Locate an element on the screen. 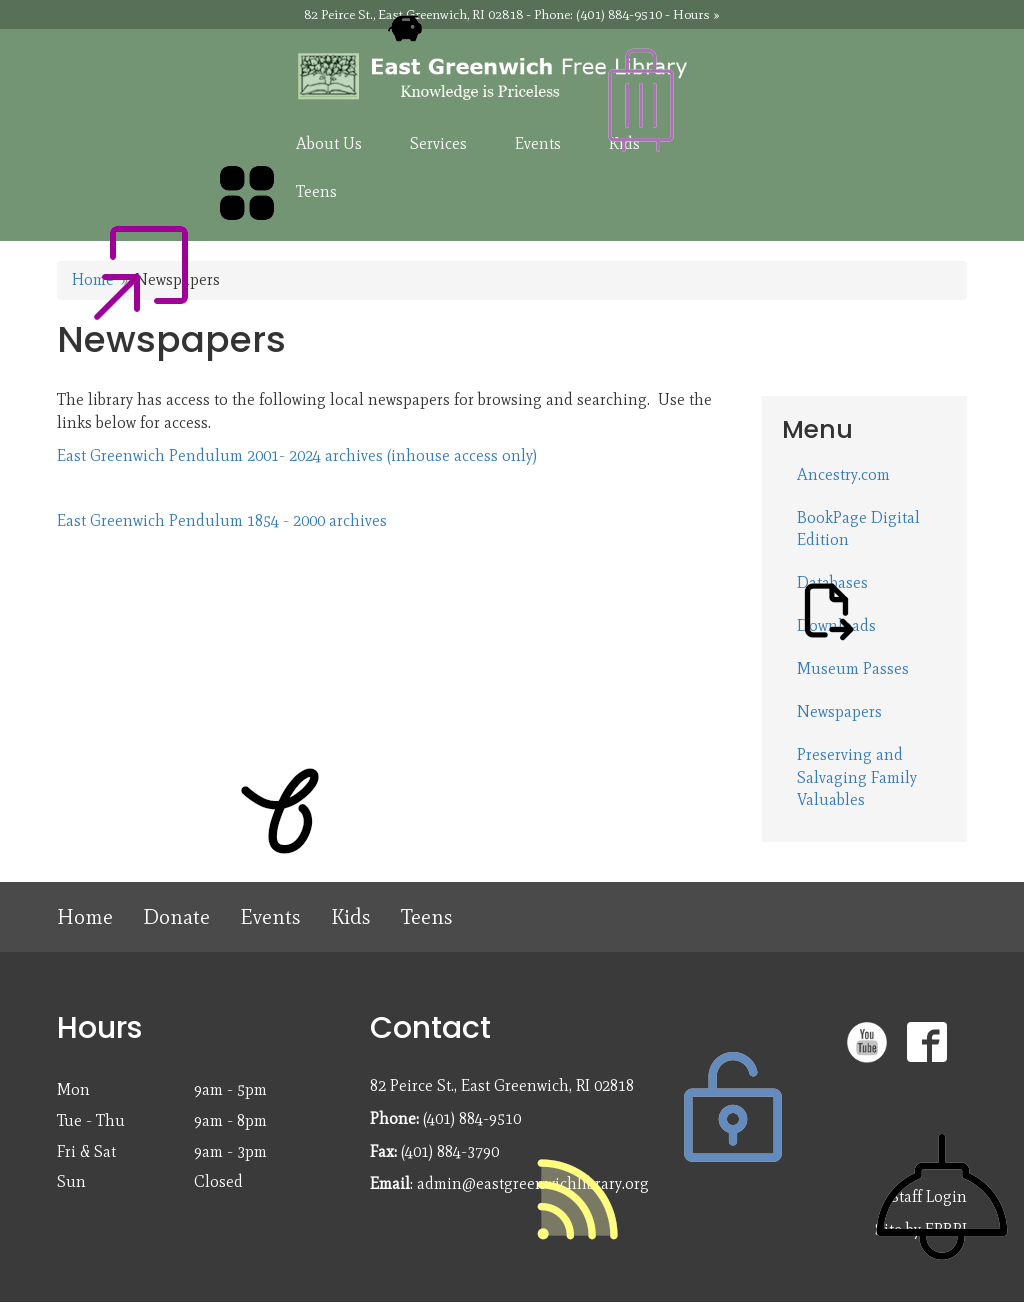 This screenshot has height=1303, width=1024. open the Bunpo Japanese learning app is located at coordinates (280, 811).